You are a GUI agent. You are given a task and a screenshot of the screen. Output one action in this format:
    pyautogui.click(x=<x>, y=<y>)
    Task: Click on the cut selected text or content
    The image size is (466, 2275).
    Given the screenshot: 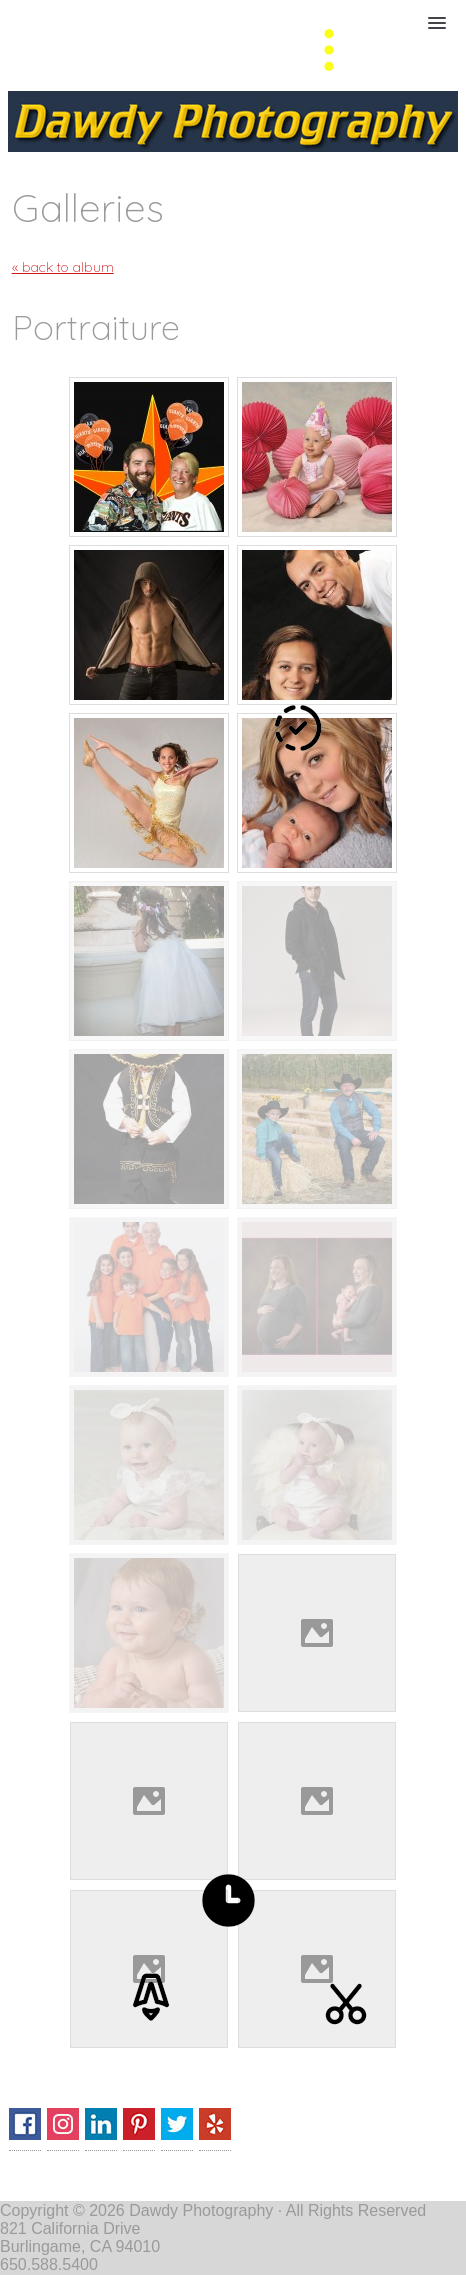 What is the action you would take?
    pyautogui.click(x=346, y=2004)
    